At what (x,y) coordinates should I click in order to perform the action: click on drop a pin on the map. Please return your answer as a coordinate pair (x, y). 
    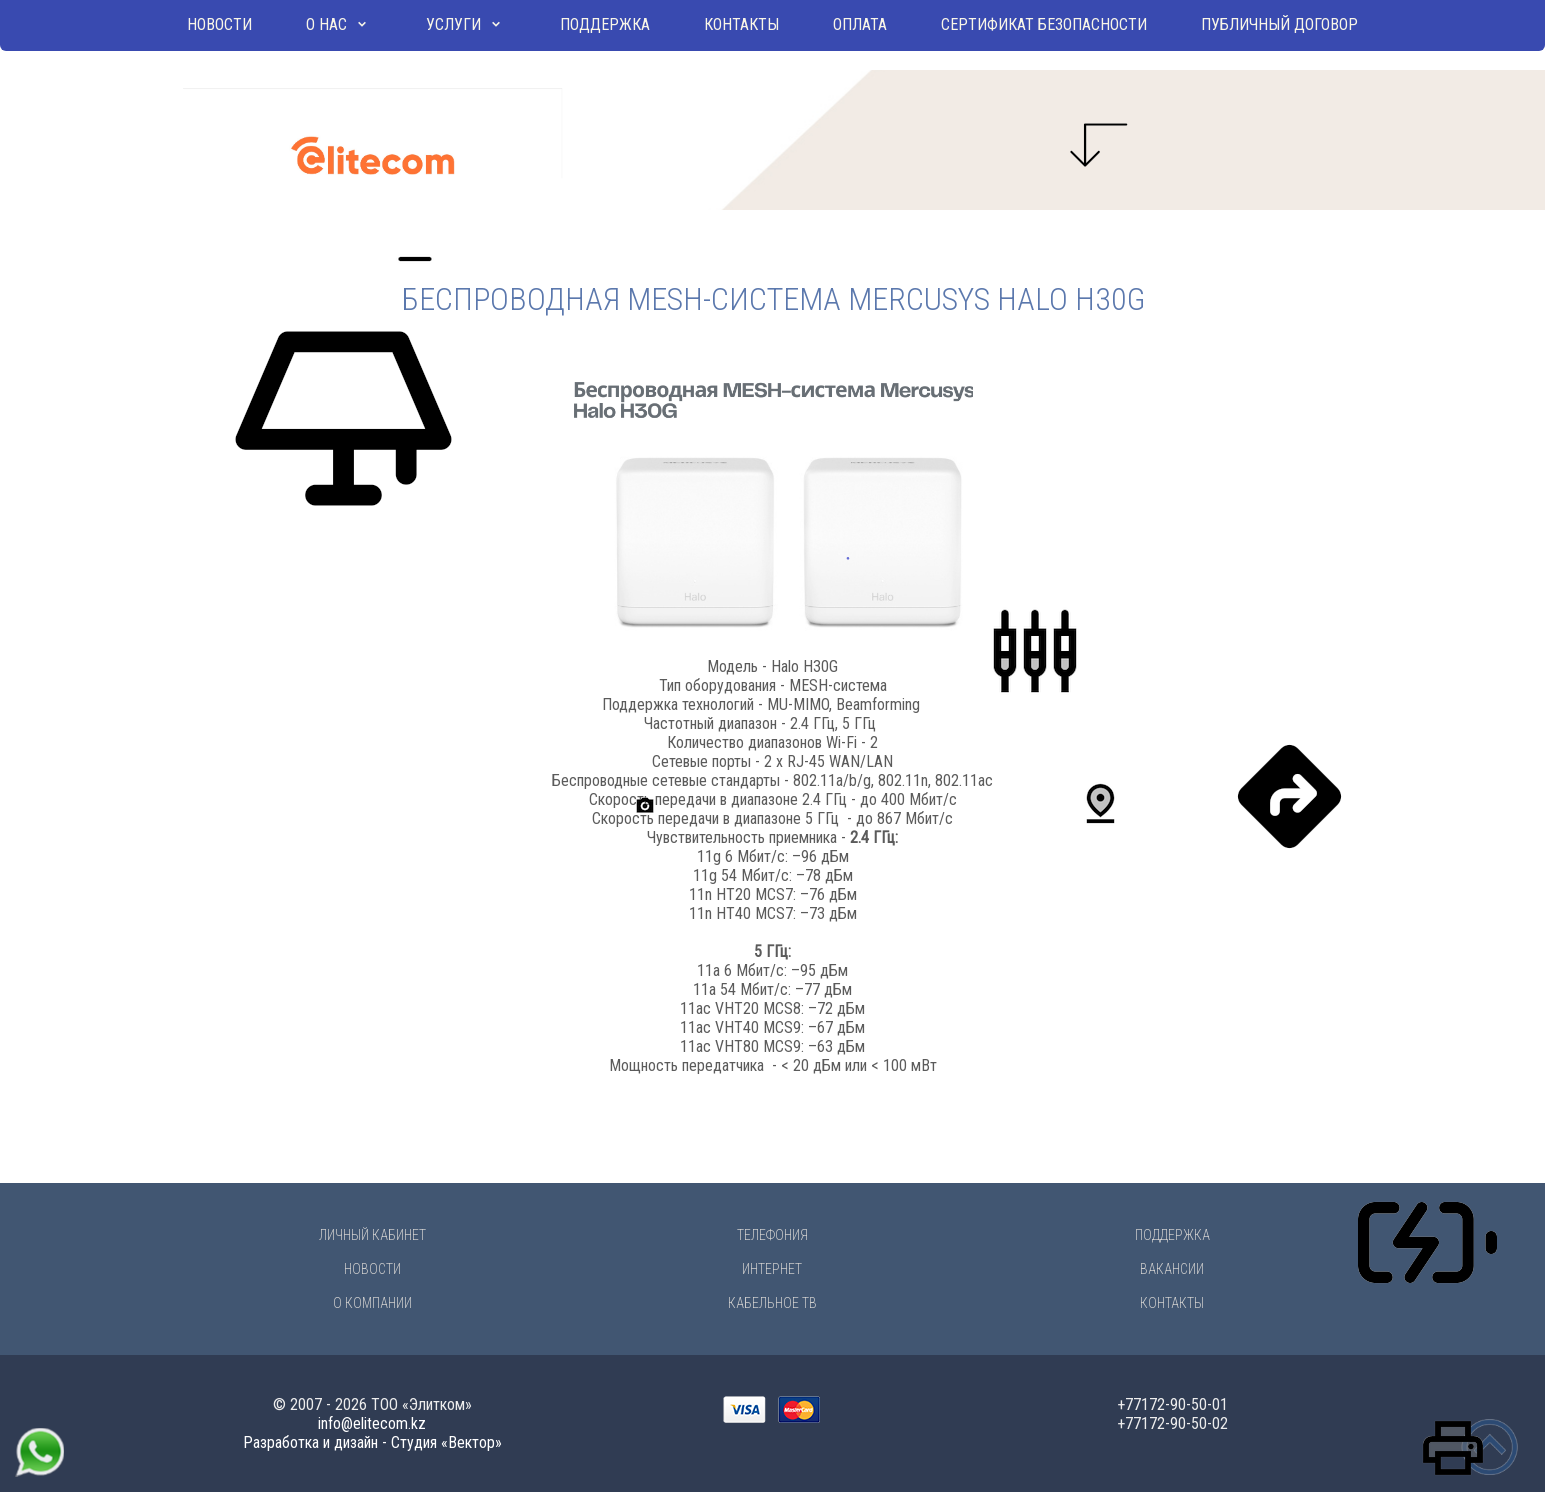
    Looking at the image, I should click on (1100, 803).